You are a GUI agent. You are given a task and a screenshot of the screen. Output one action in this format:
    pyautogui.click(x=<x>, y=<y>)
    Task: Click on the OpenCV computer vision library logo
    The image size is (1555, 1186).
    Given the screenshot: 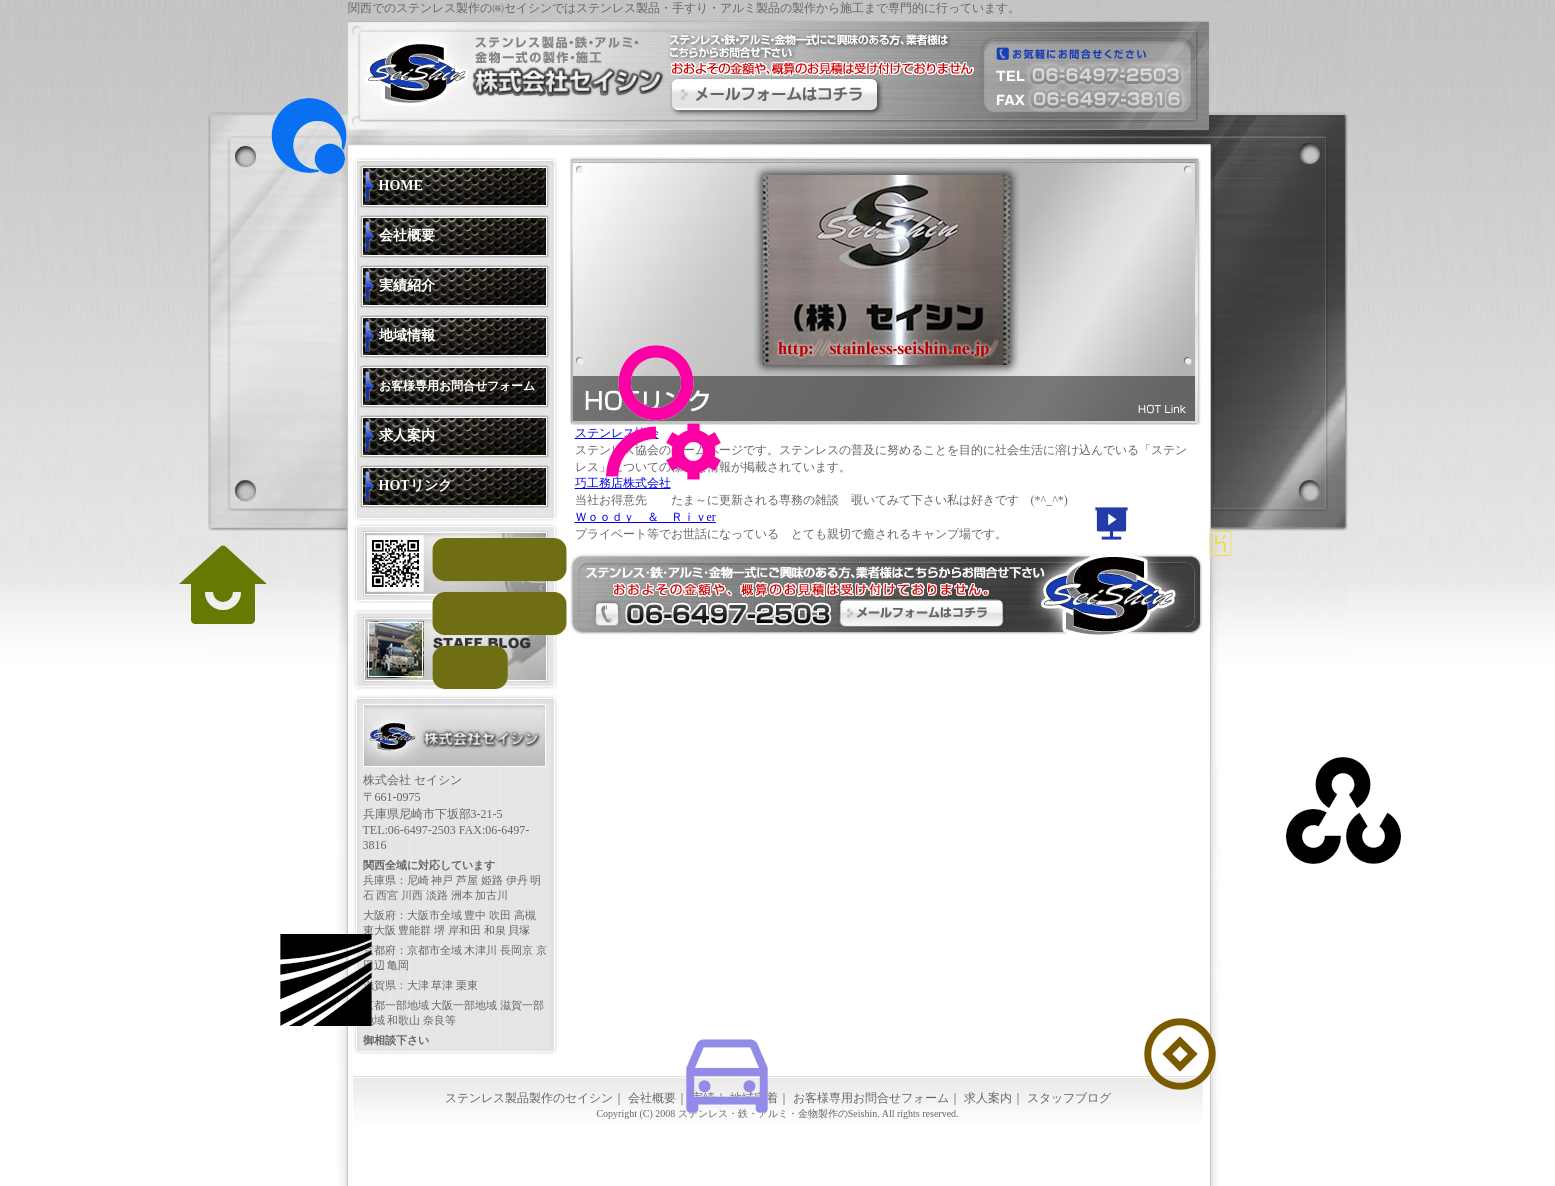 What is the action you would take?
    pyautogui.click(x=1343, y=810)
    